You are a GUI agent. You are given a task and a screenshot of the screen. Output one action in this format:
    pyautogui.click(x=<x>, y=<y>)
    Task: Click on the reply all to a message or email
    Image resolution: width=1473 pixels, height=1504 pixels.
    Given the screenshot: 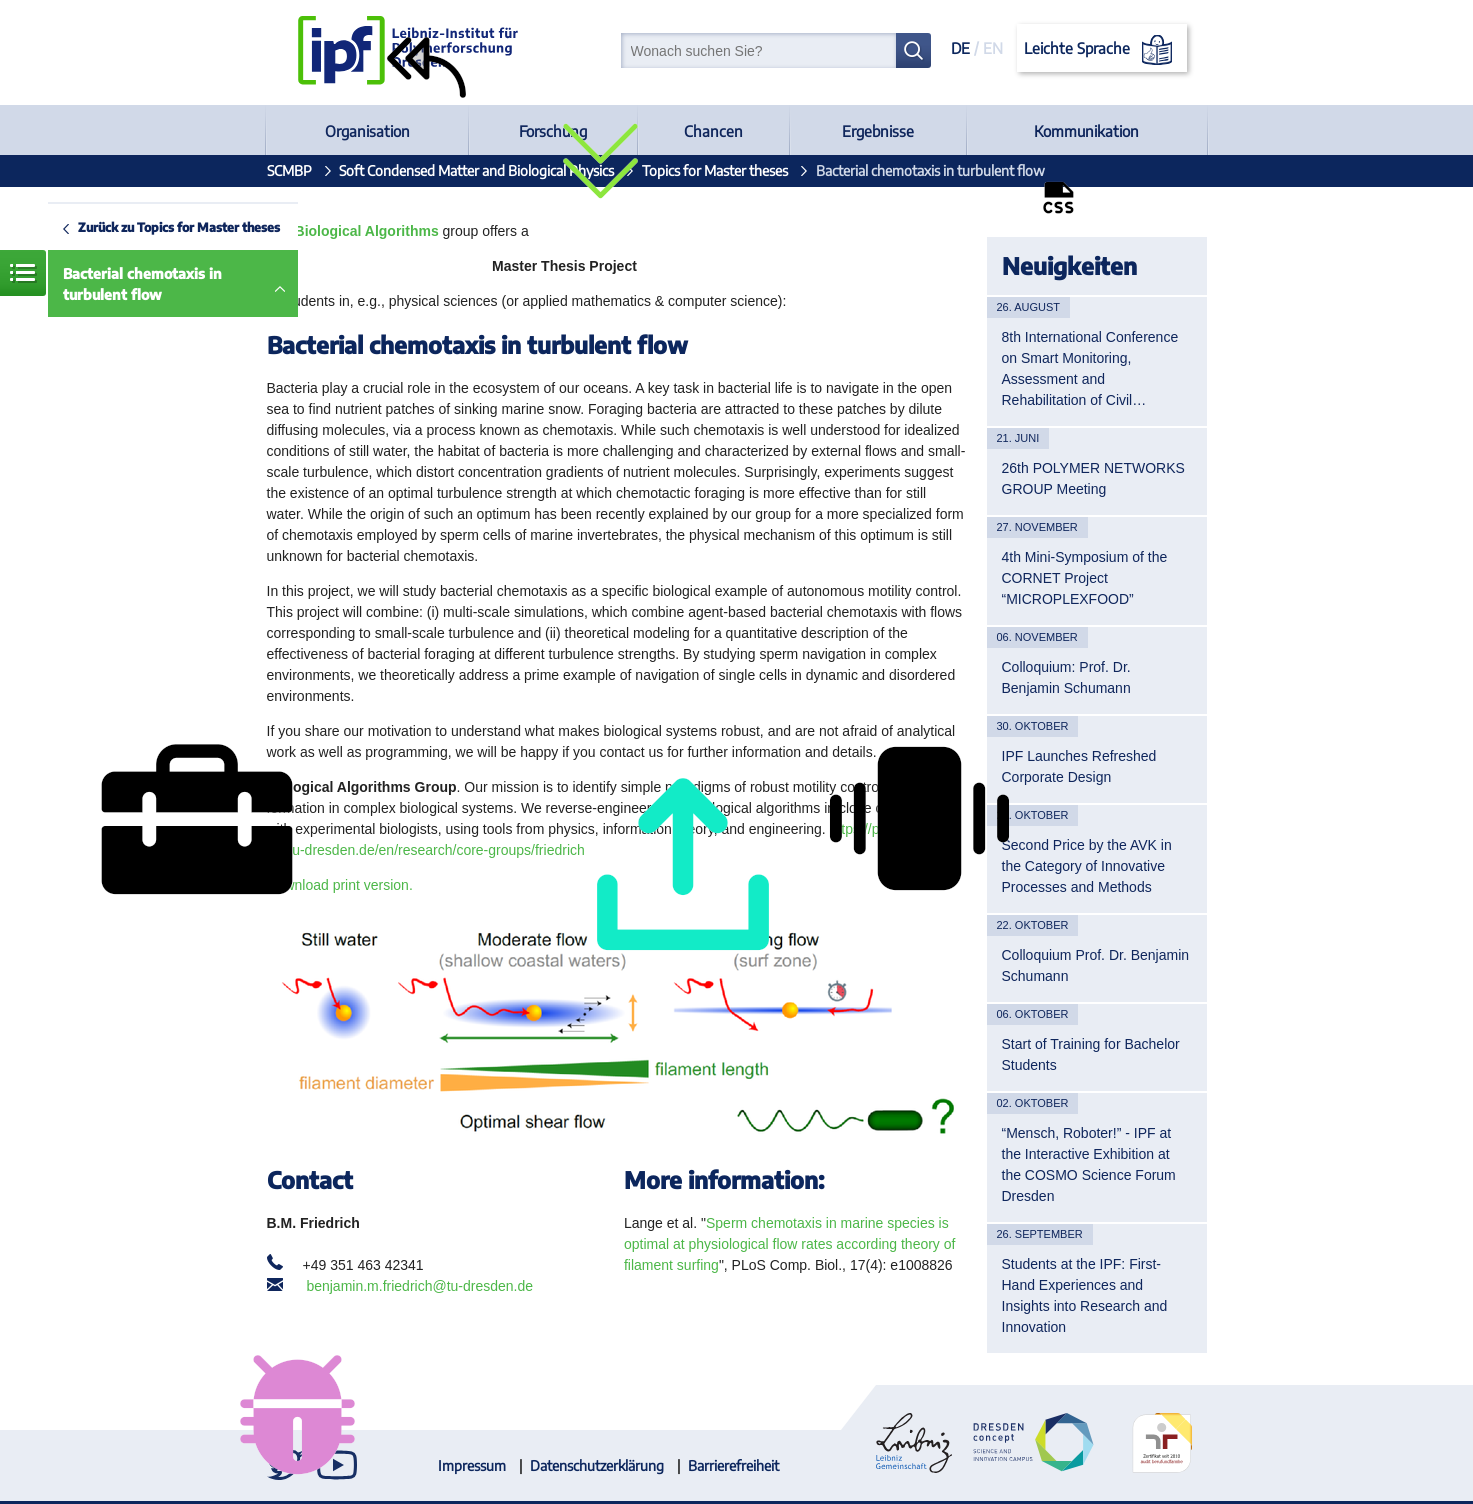 What is the action you would take?
    pyautogui.click(x=426, y=67)
    